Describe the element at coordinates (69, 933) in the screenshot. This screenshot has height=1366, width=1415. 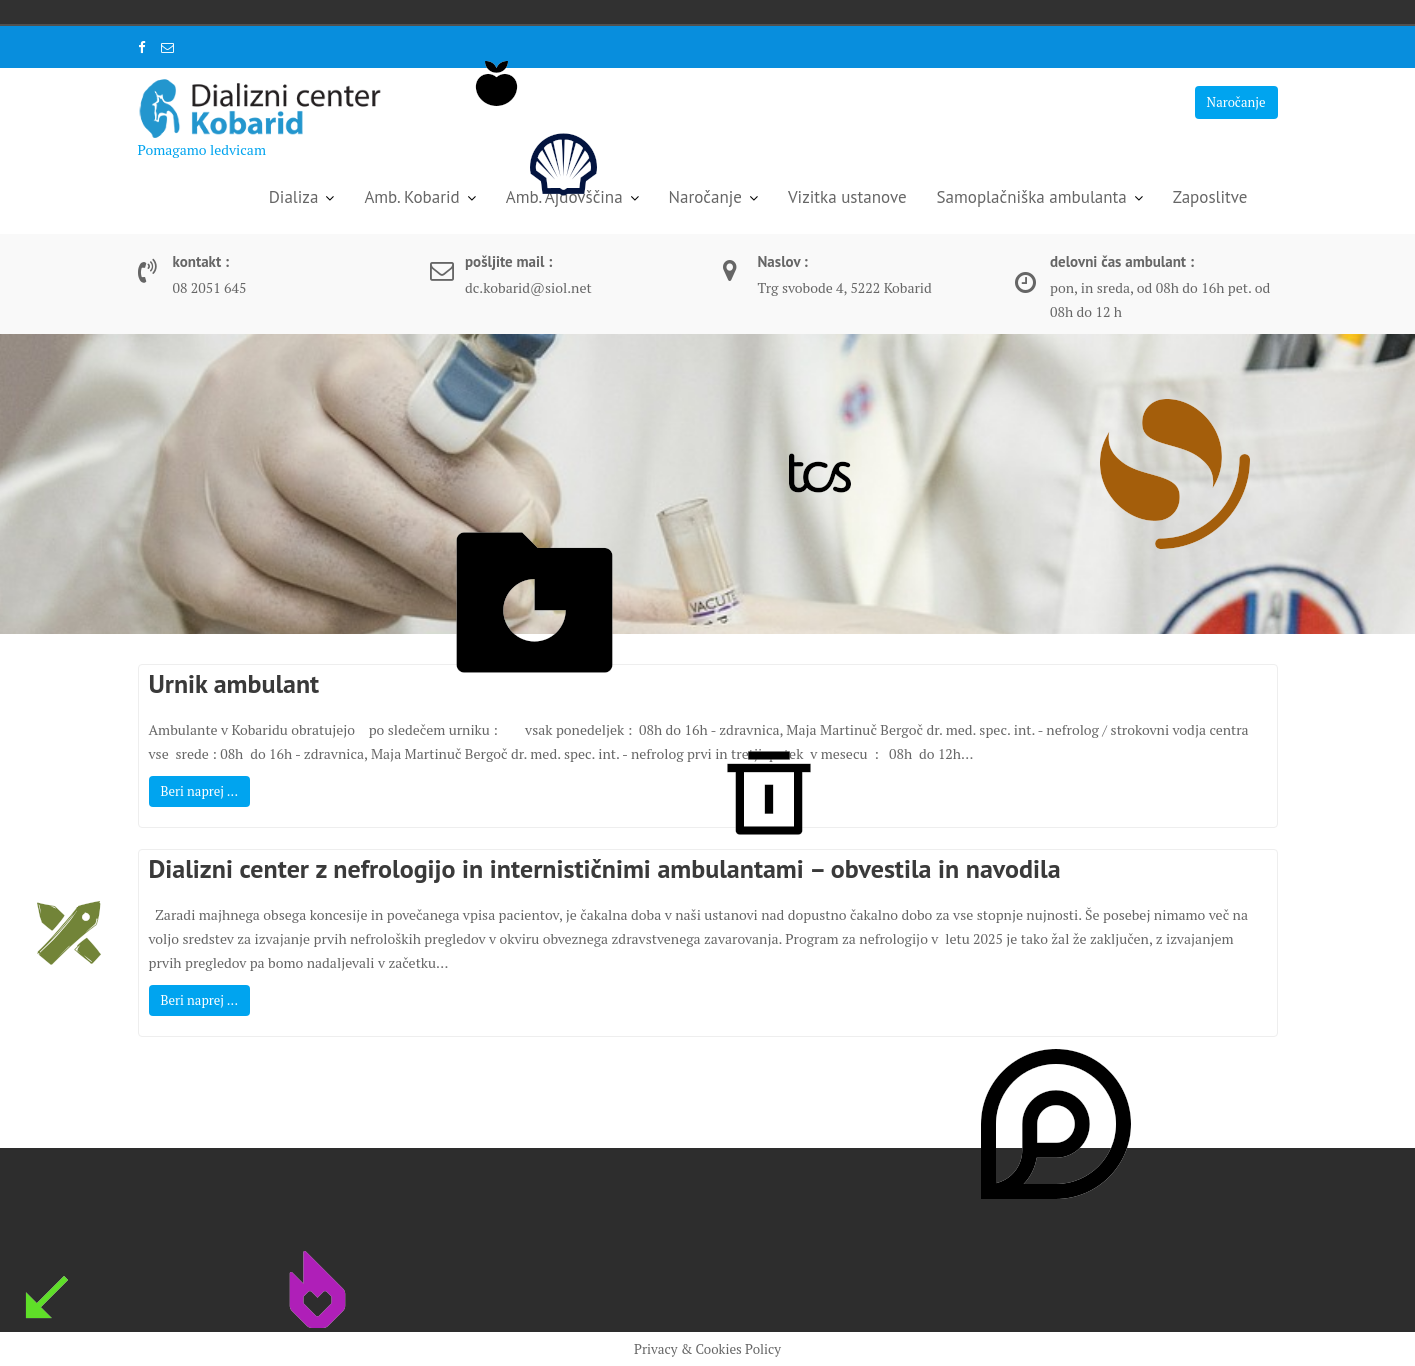
I see `open excalidraw whiteboard app` at that location.